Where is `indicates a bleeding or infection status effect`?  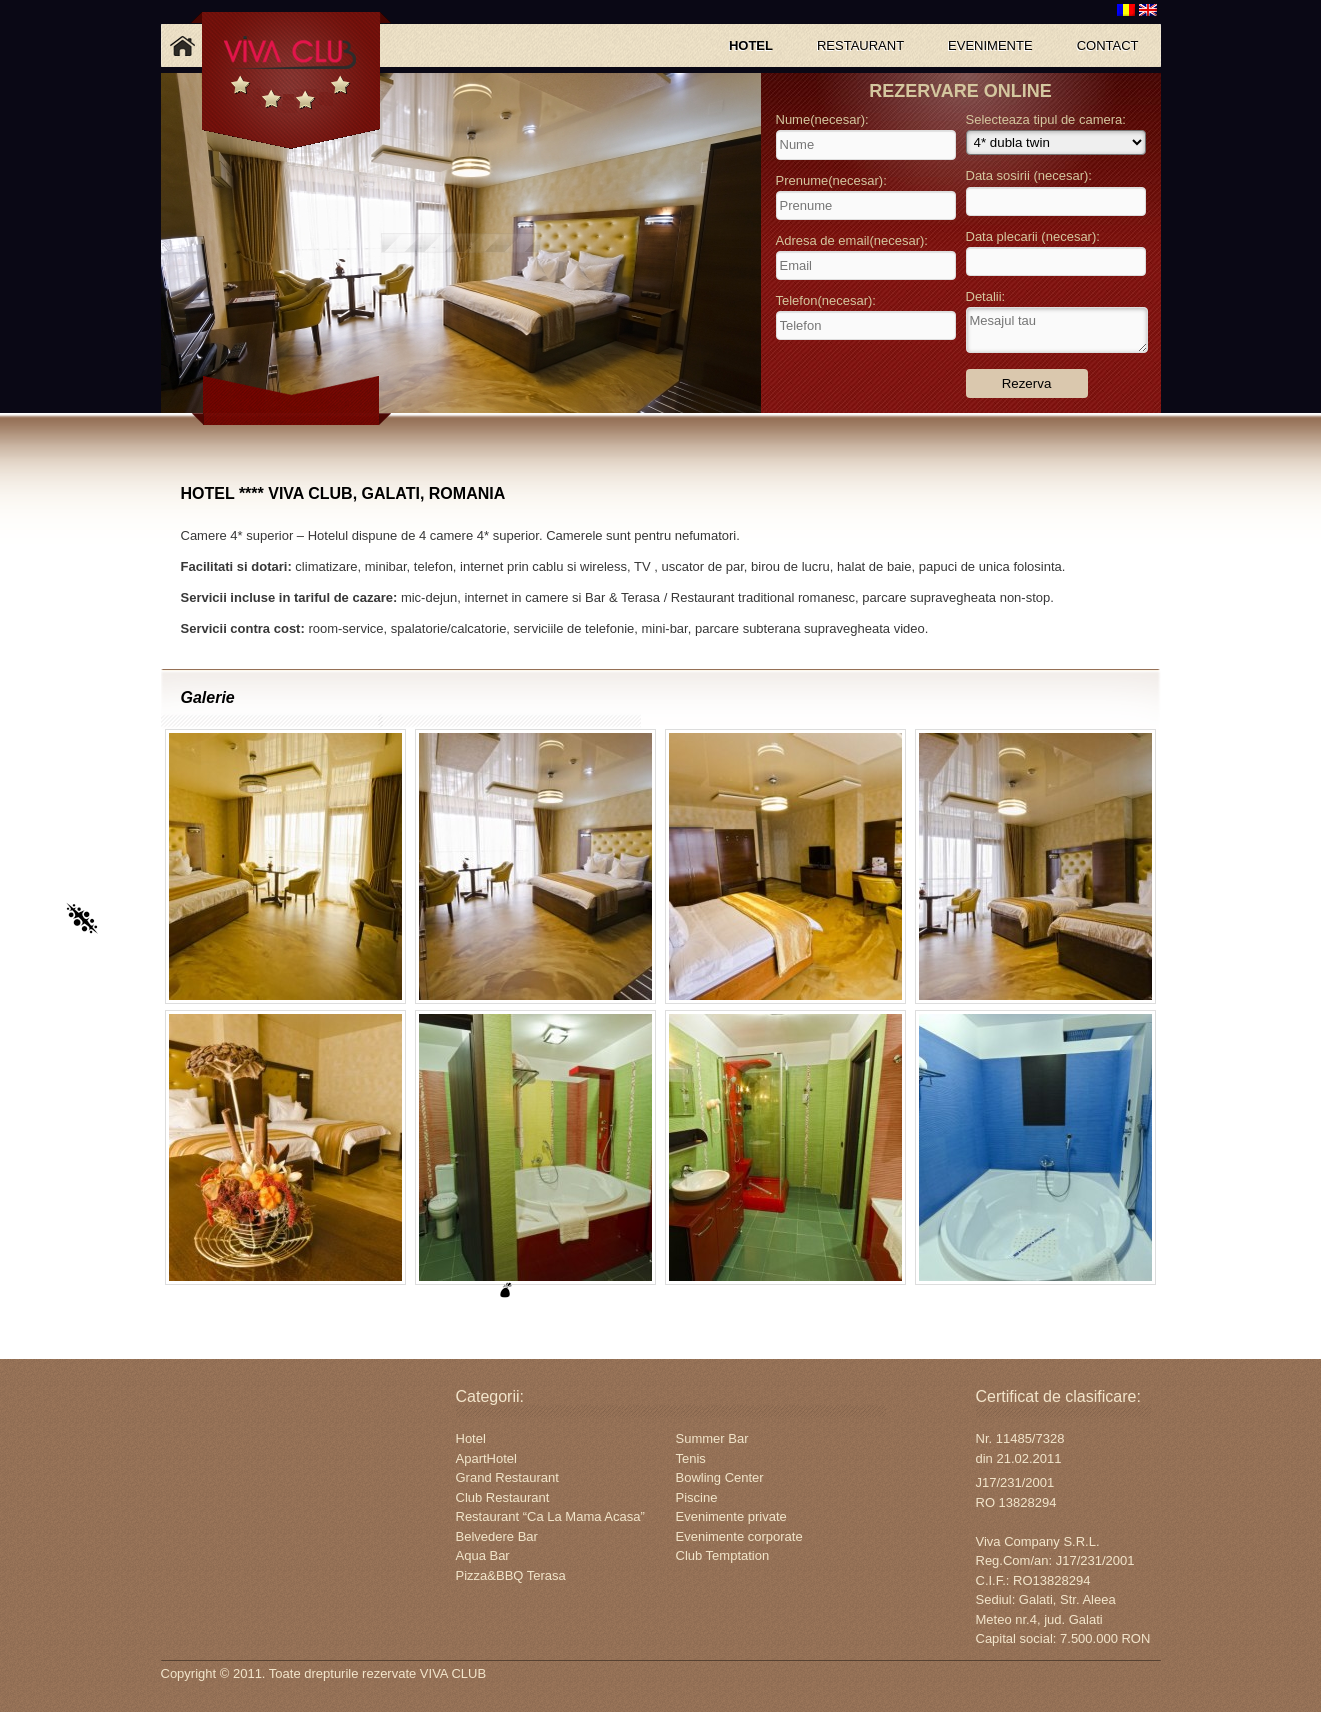 indicates a bleeding or infection status effect is located at coordinates (82, 918).